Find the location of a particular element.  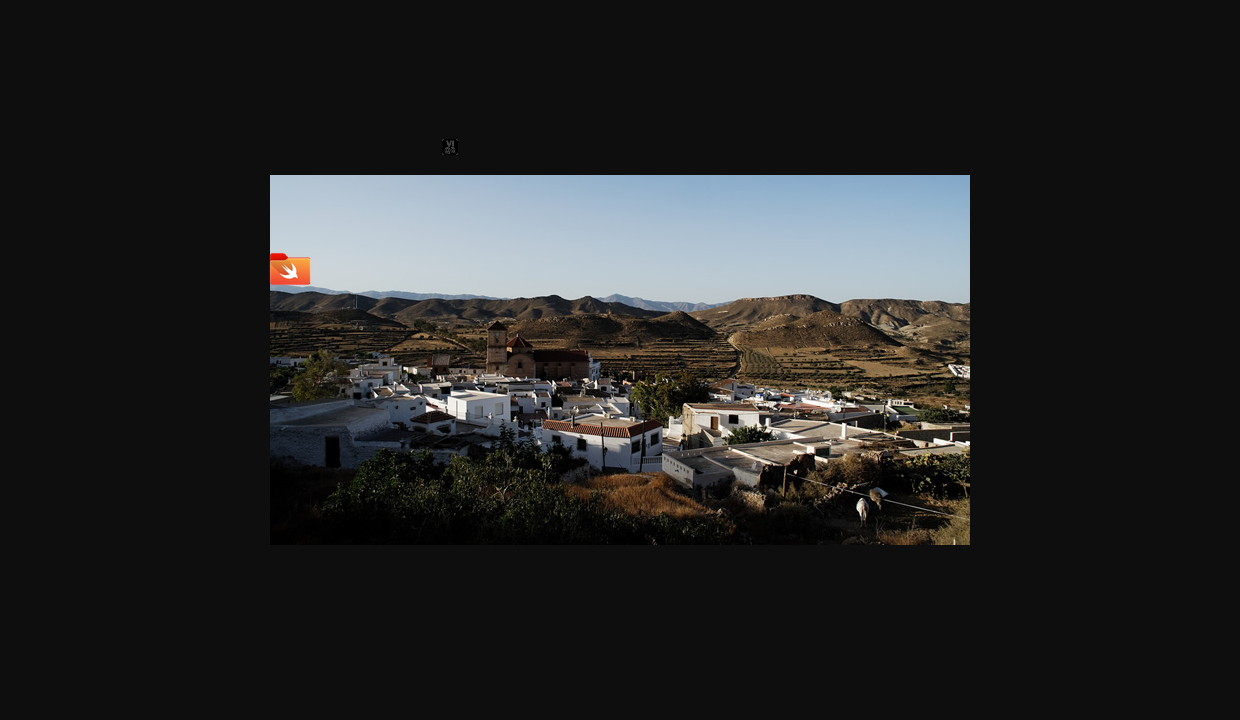

switch to Vietnamese VIQR input method is located at coordinates (450, 147).